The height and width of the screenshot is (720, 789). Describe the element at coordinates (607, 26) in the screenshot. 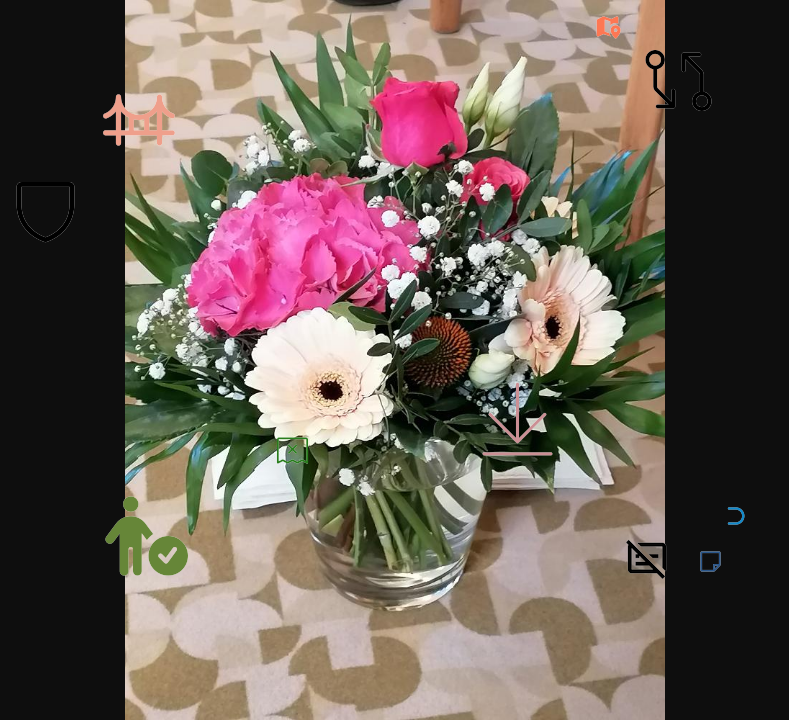

I see `view location on map` at that location.